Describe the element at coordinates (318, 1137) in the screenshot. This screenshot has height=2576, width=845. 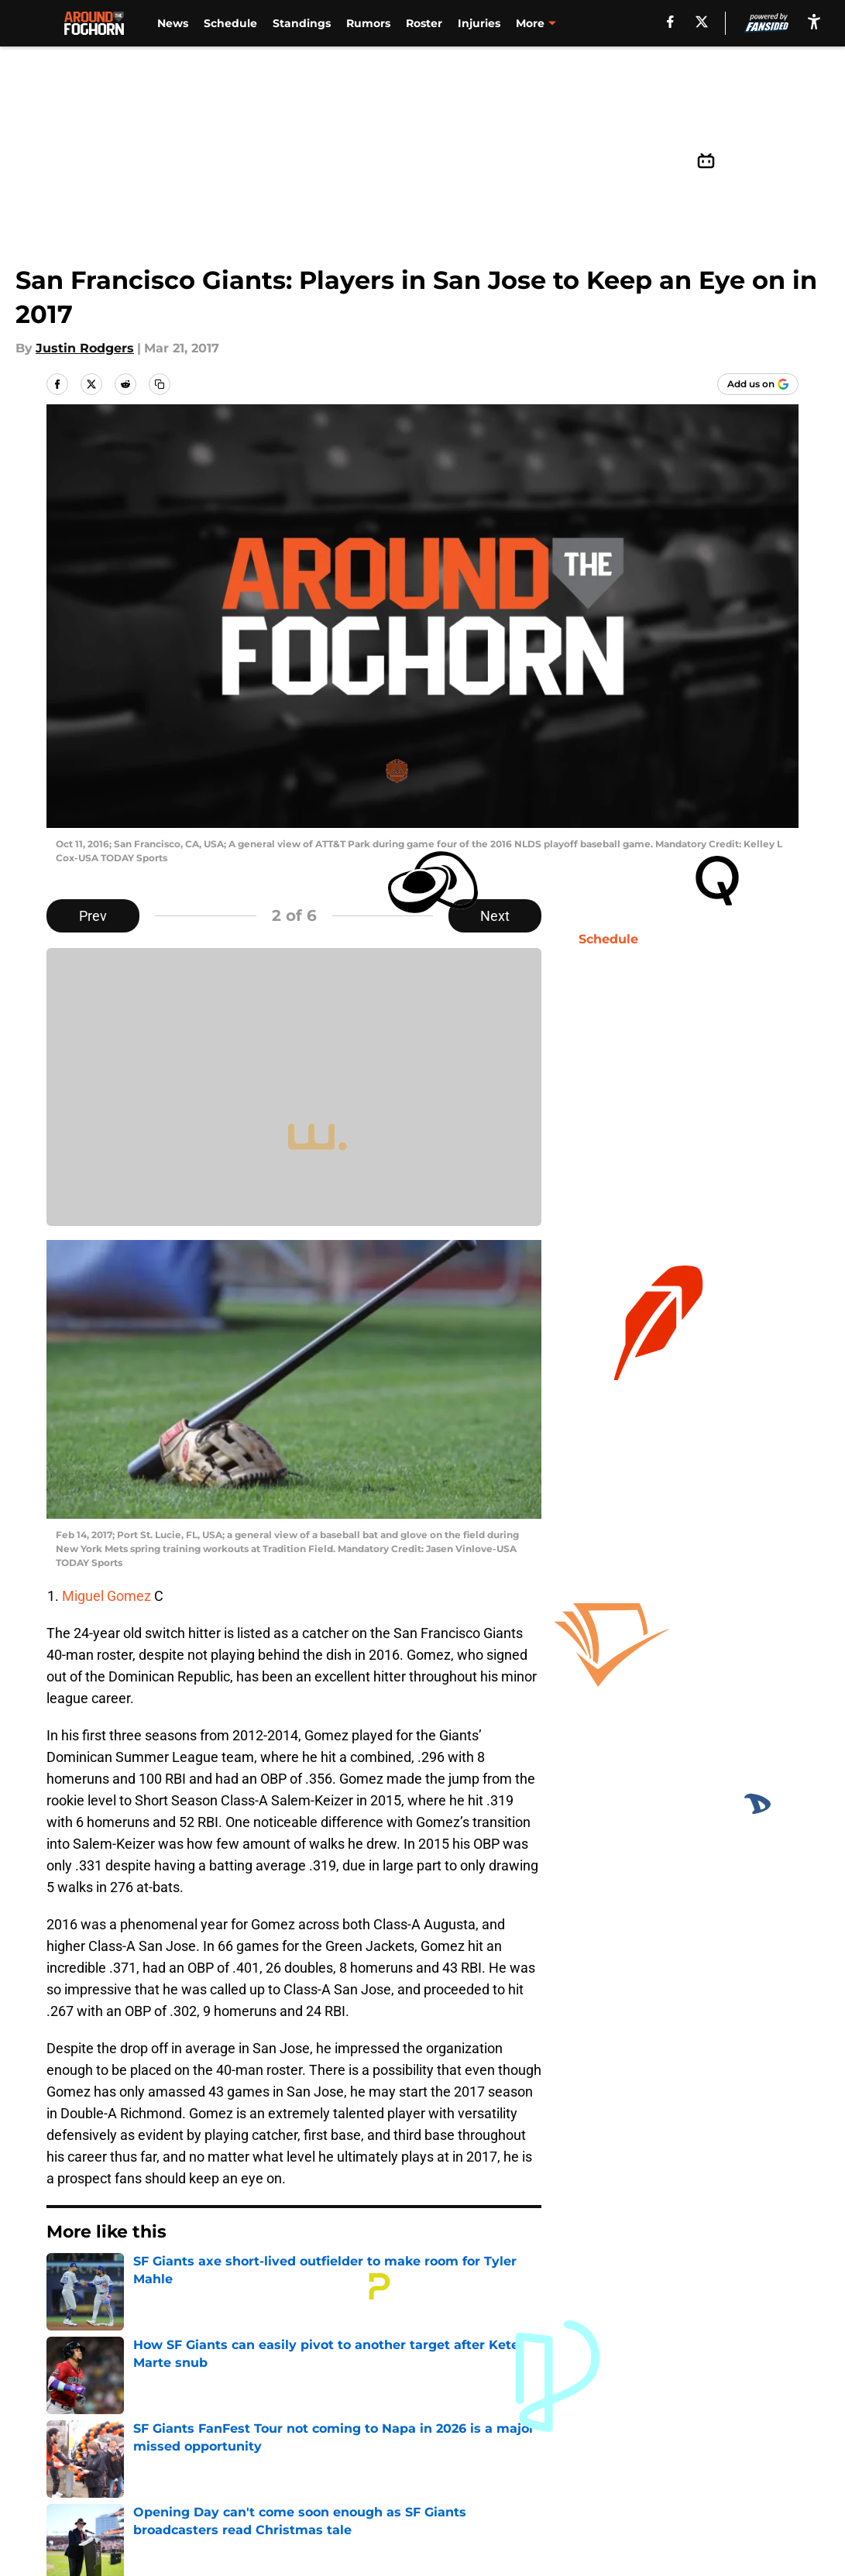
I see `wagmi cryptocurrency/web3 library logo` at that location.